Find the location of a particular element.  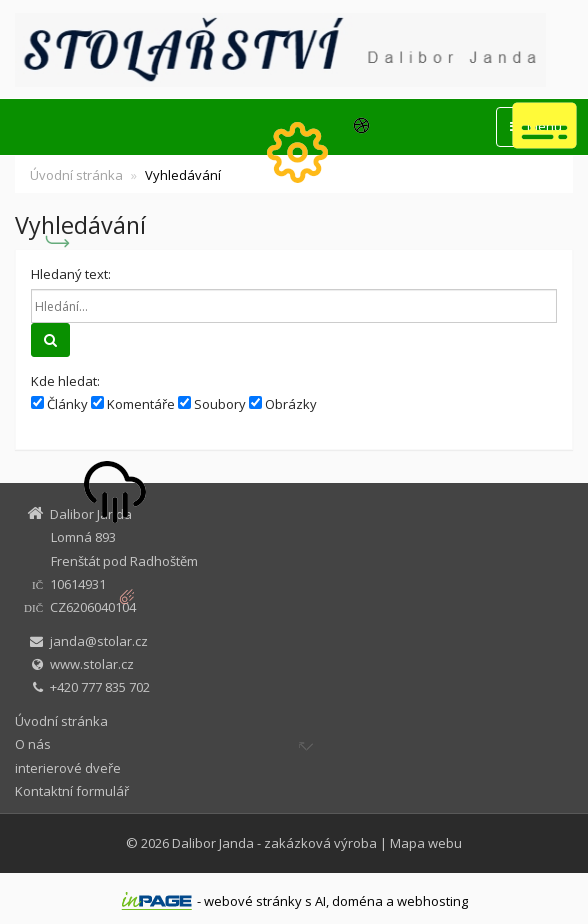

indicates a trending or viral item is located at coordinates (127, 597).